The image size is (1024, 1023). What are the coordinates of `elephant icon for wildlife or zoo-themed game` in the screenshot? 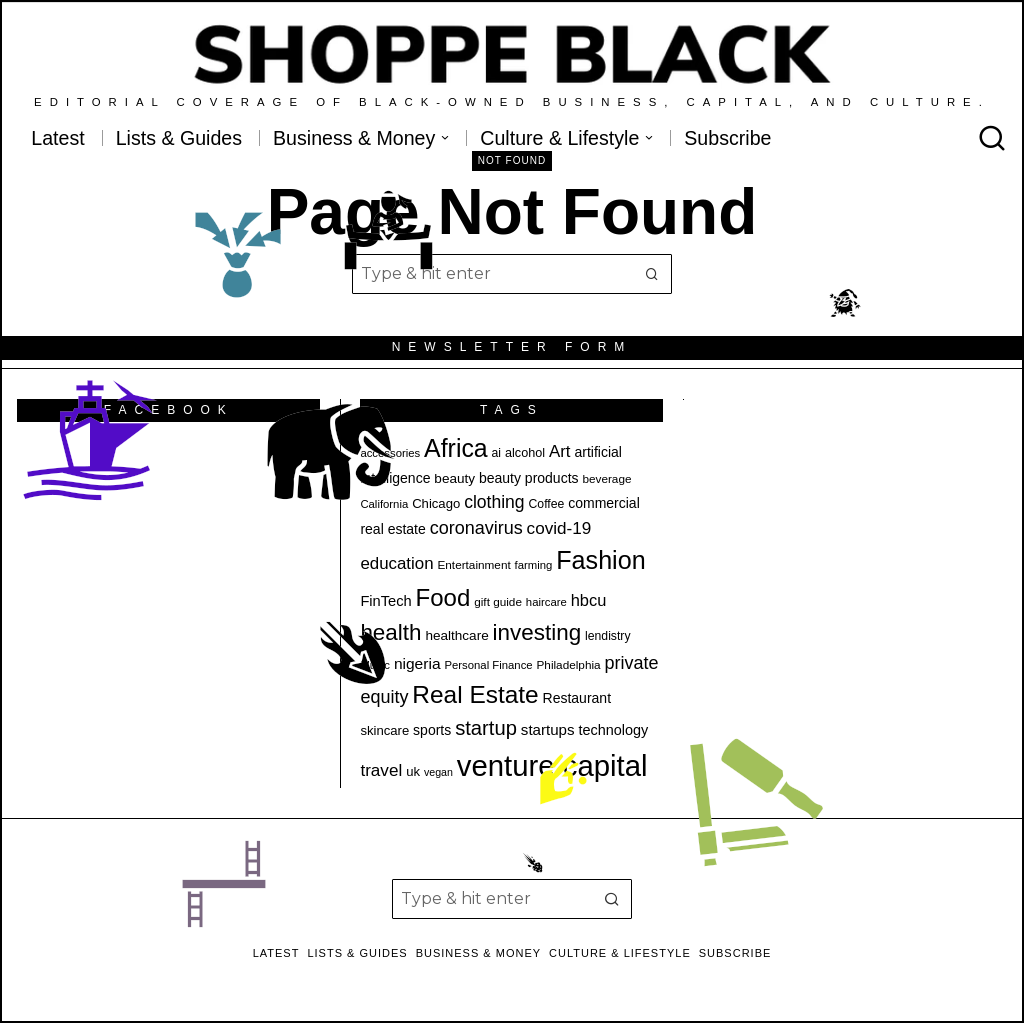 It's located at (331, 452).